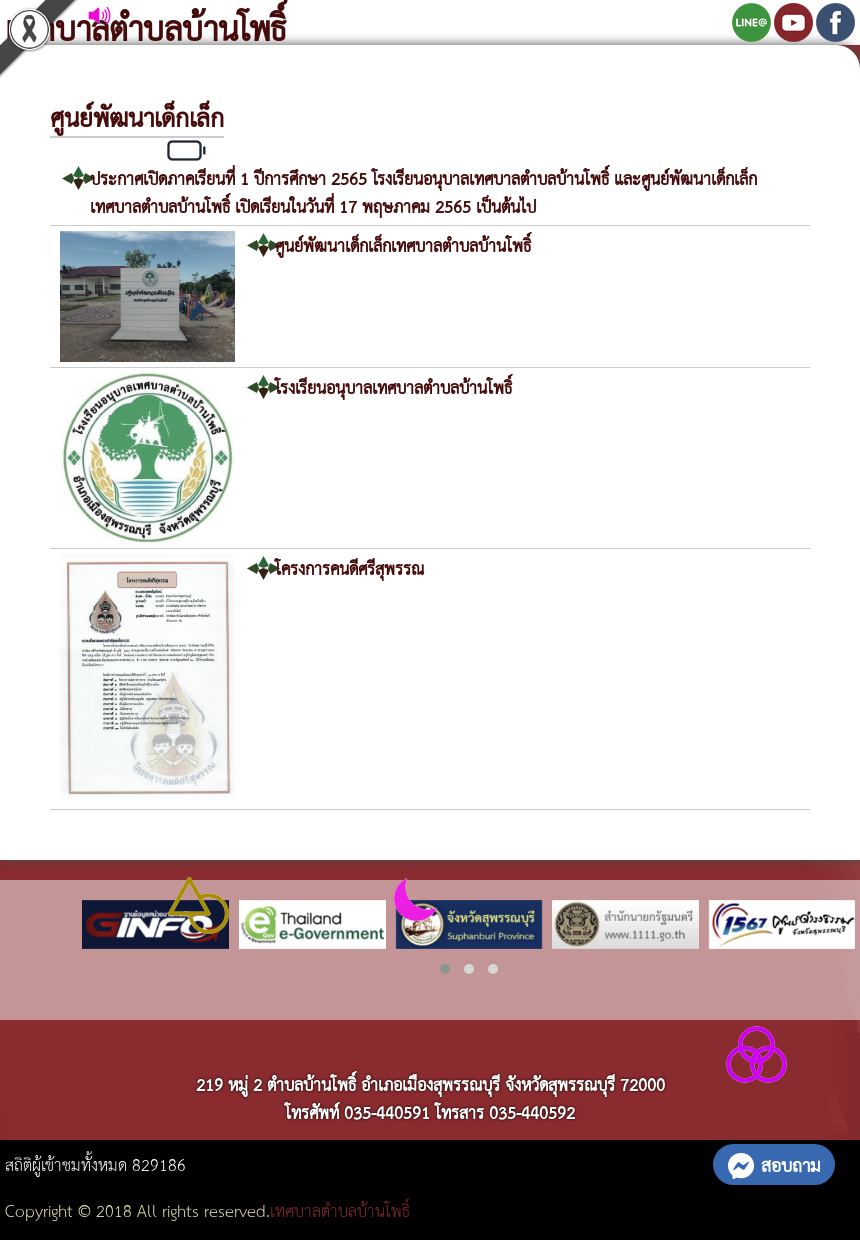  What do you see at coordinates (99, 15) in the screenshot?
I see `volume is set to high` at bounding box center [99, 15].